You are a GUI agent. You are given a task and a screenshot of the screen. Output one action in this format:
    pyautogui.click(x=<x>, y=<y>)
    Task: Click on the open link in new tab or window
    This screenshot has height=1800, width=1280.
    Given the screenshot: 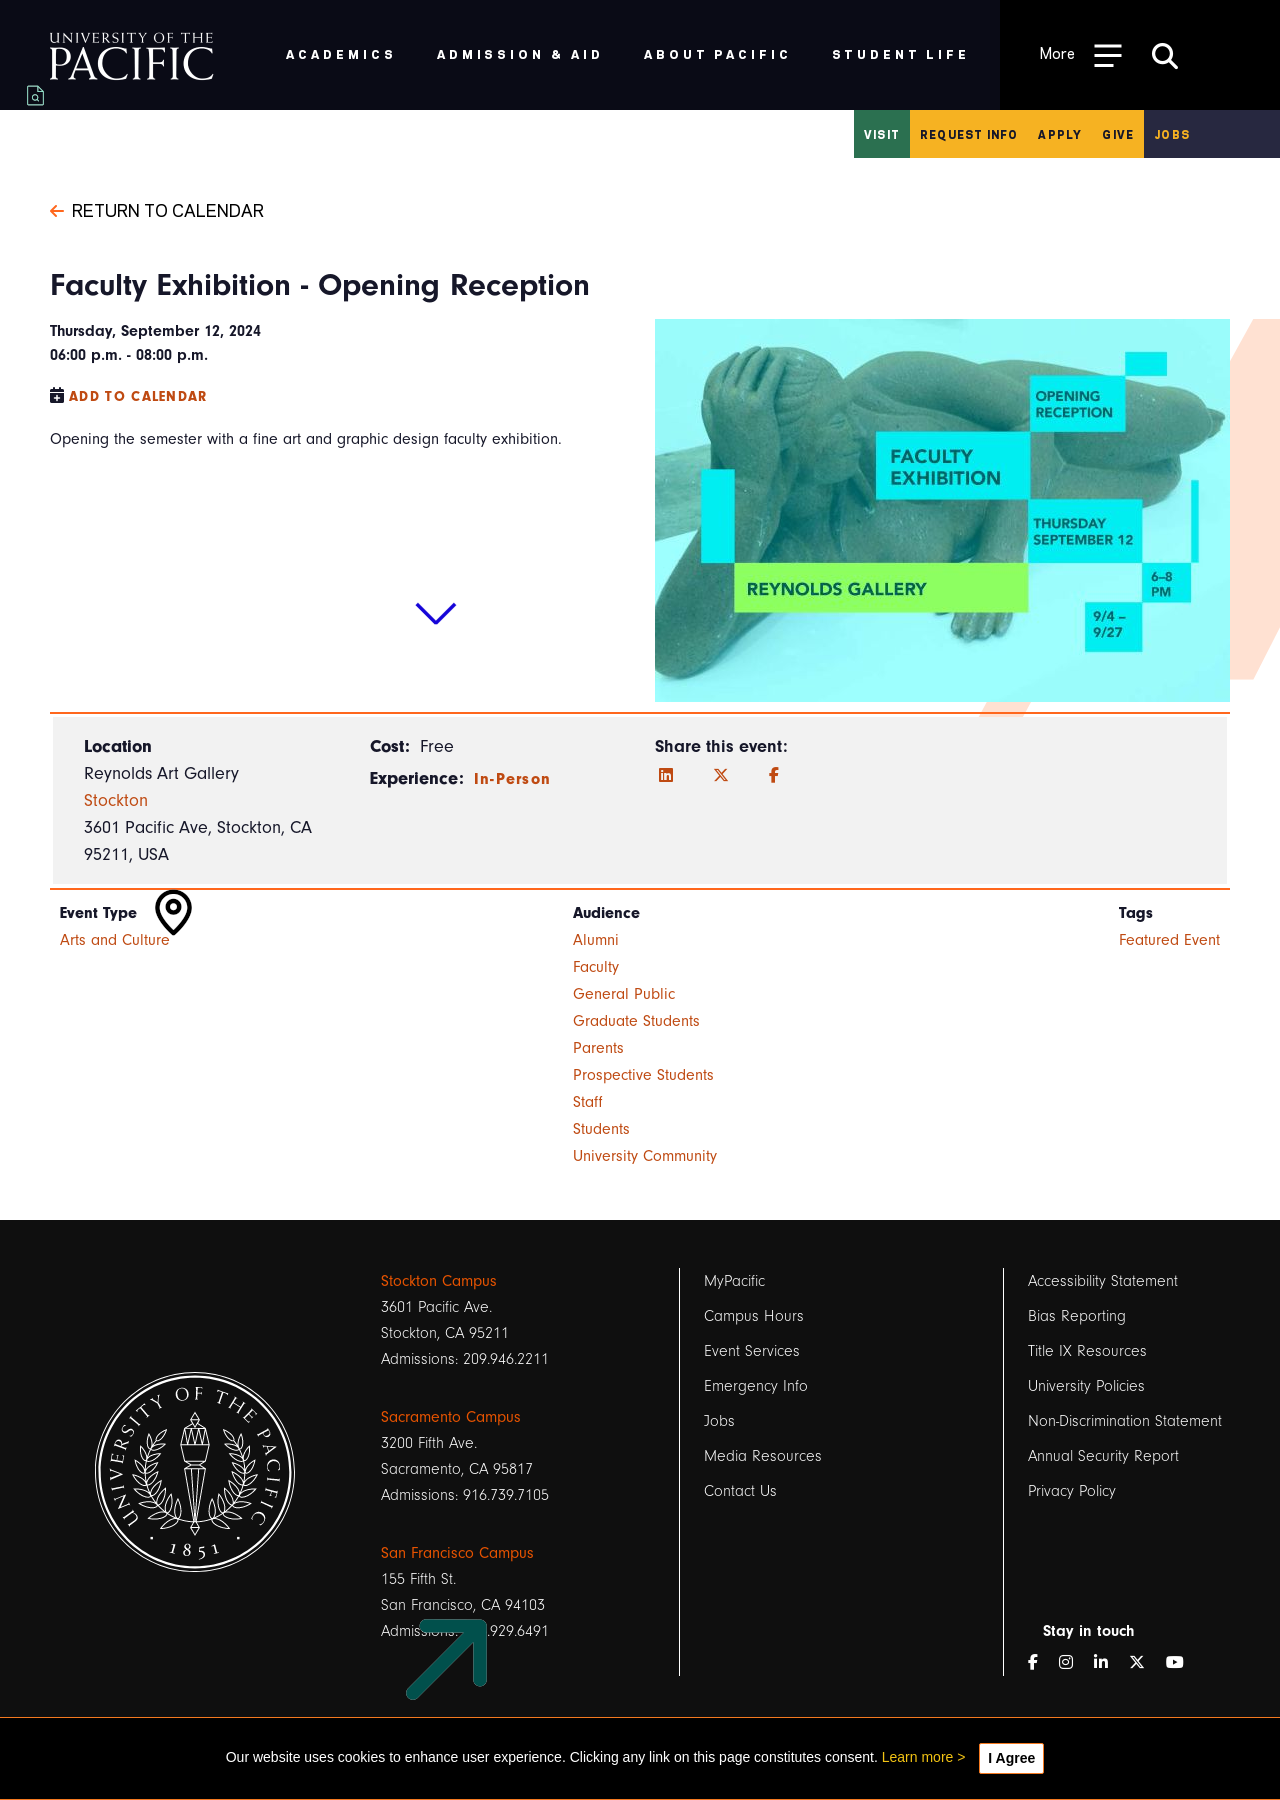 What is the action you would take?
    pyautogui.click(x=446, y=1659)
    